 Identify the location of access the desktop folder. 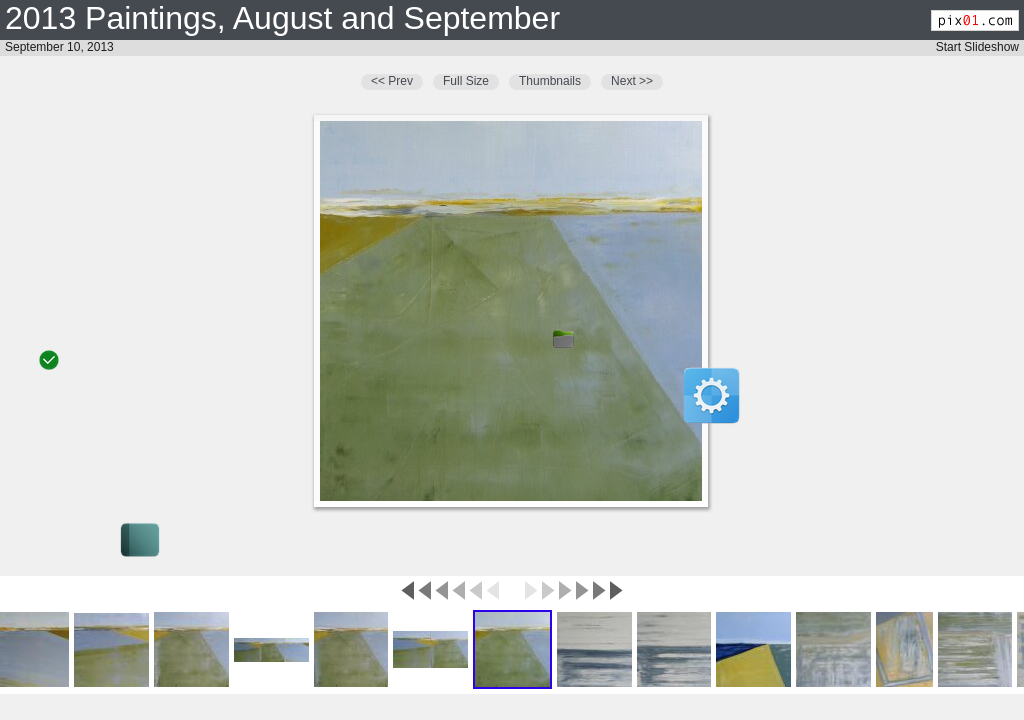
(140, 539).